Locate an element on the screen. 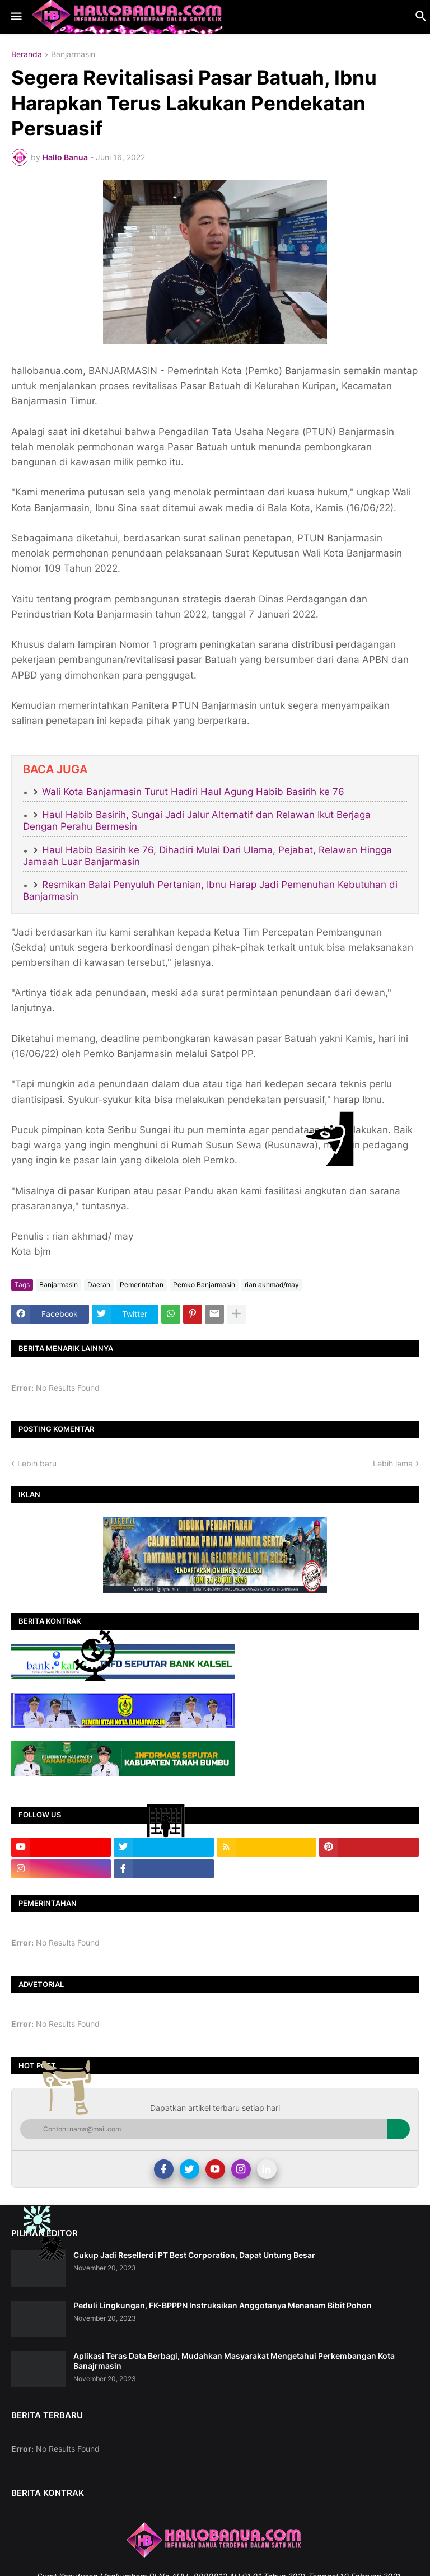  equip gloves or hand gear is located at coordinates (52, 2248).